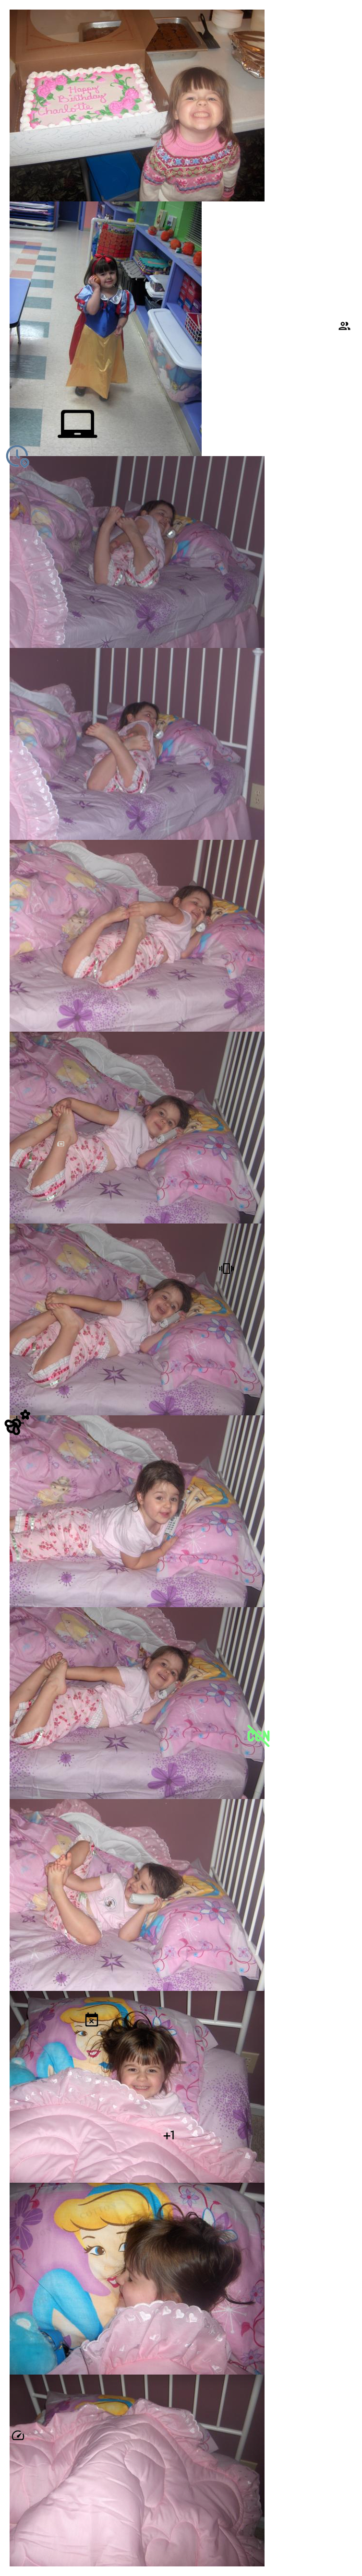  What do you see at coordinates (61, 1144) in the screenshot?
I see `view news feed or articles` at bounding box center [61, 1144].